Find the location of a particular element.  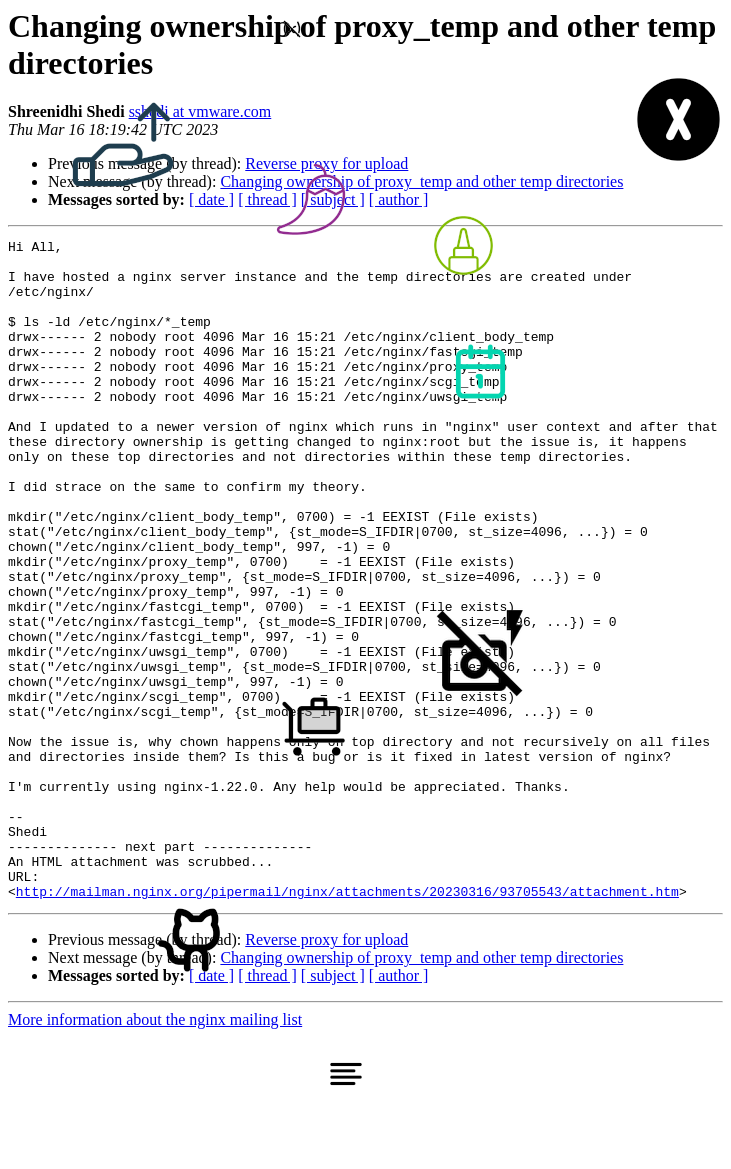

upload or send via hand gesture is located at coordinates (126, 149).